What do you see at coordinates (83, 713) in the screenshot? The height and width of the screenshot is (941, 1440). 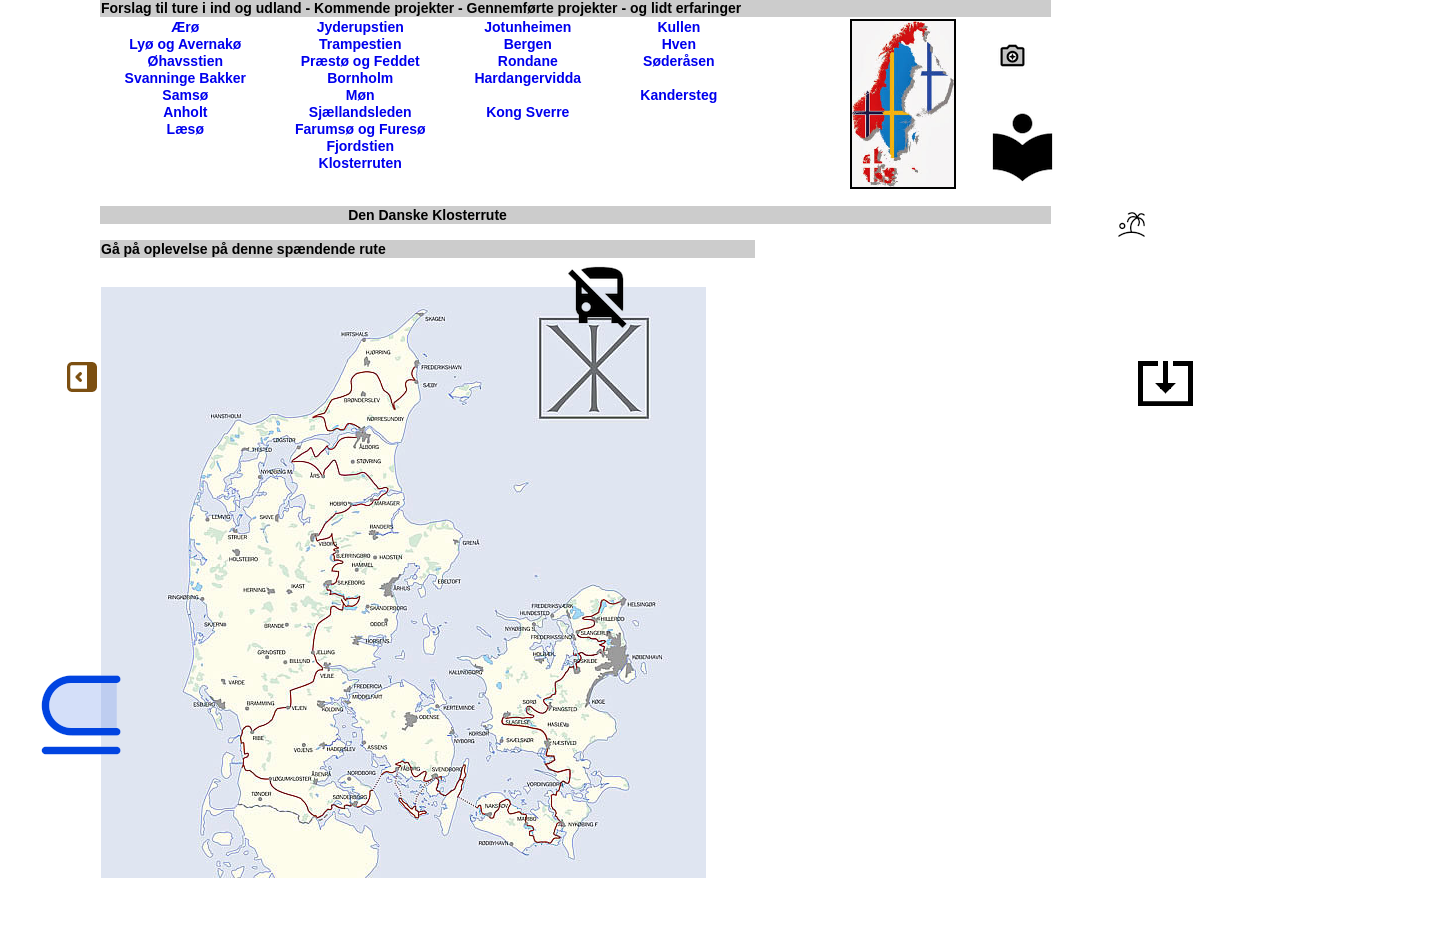 I see `indicates a subset relationship in mathematical or data operations` at bounding box center [83, 713].